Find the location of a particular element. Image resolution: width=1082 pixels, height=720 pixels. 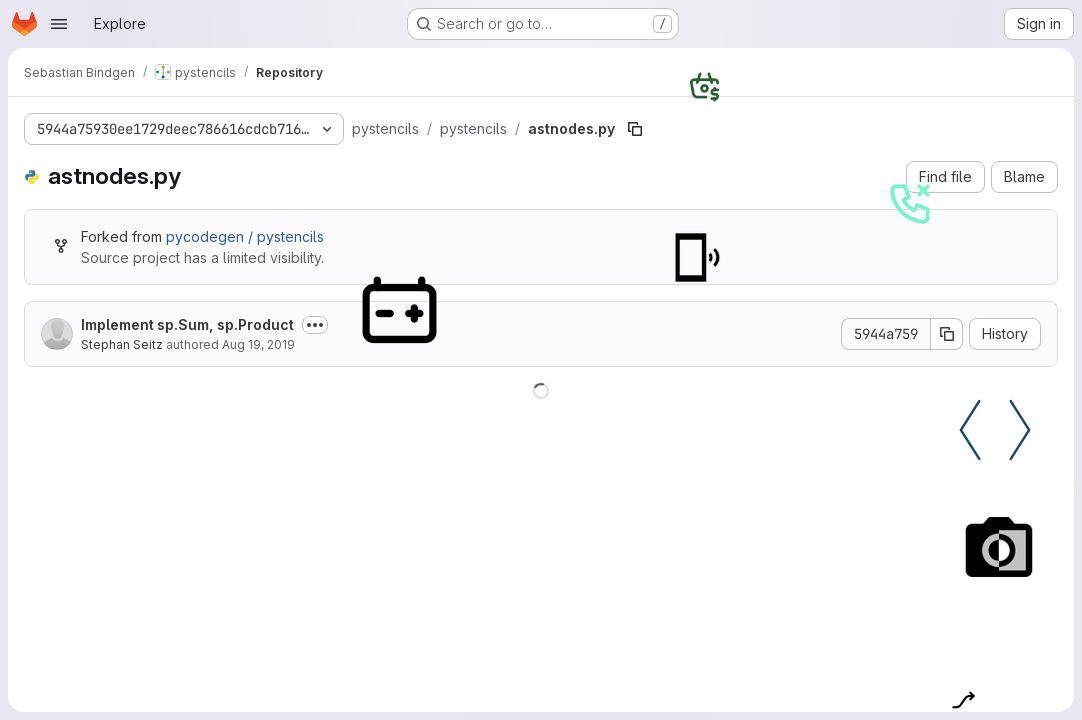

indicates upward trend or growth is located at coordinates (963, 700).